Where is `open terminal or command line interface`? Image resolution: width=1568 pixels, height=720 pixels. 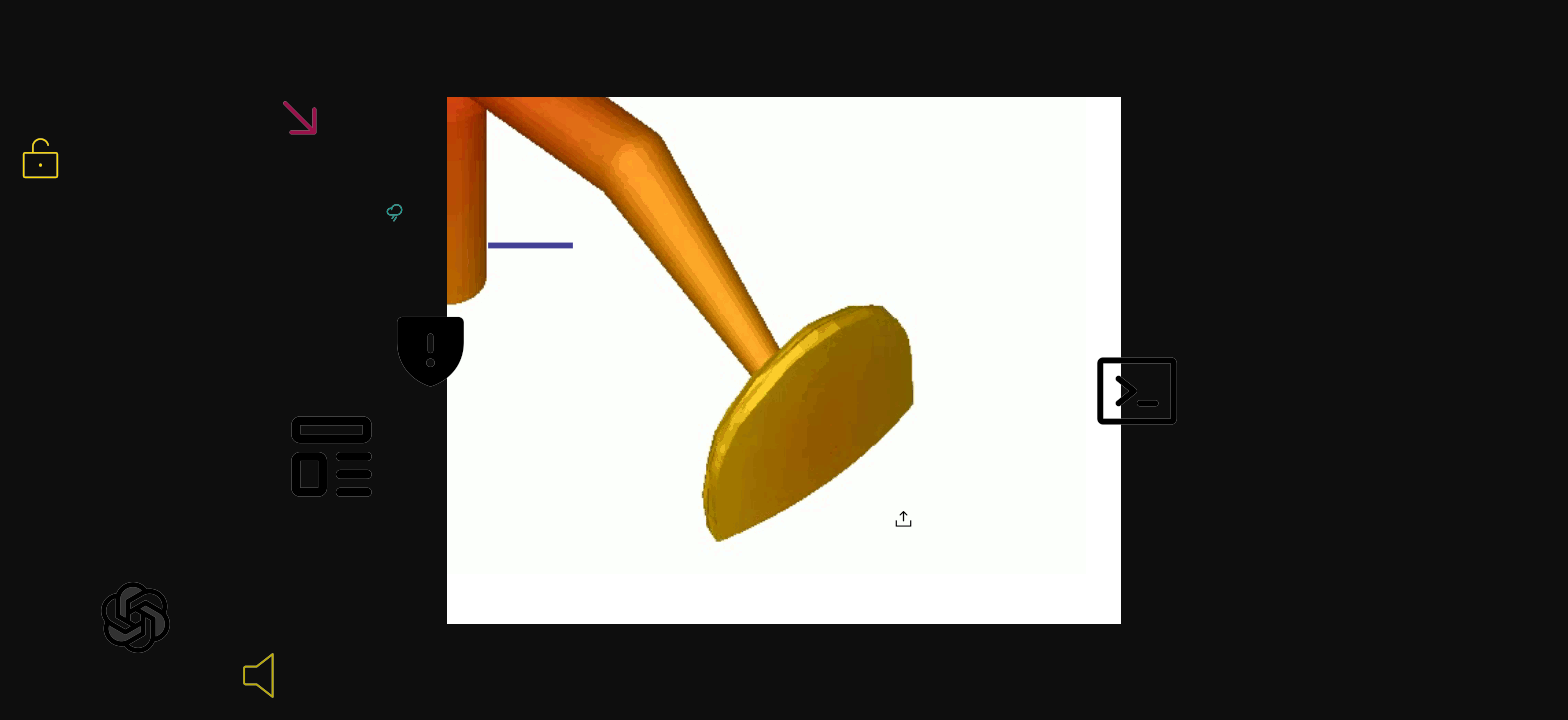
open terminal or command line interface is located at coordinates (1137, 391).